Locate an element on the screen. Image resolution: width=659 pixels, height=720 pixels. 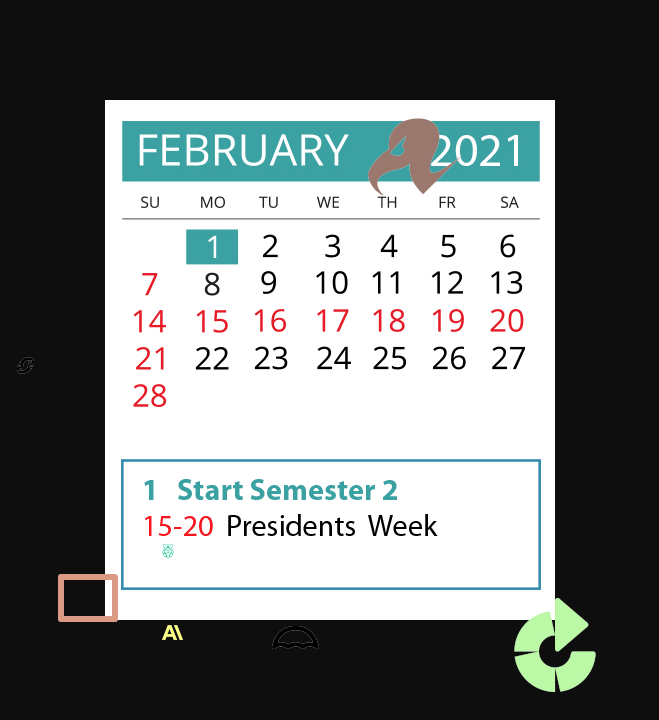
open umbrel home server dashboard is located at coordinates (295, 637).